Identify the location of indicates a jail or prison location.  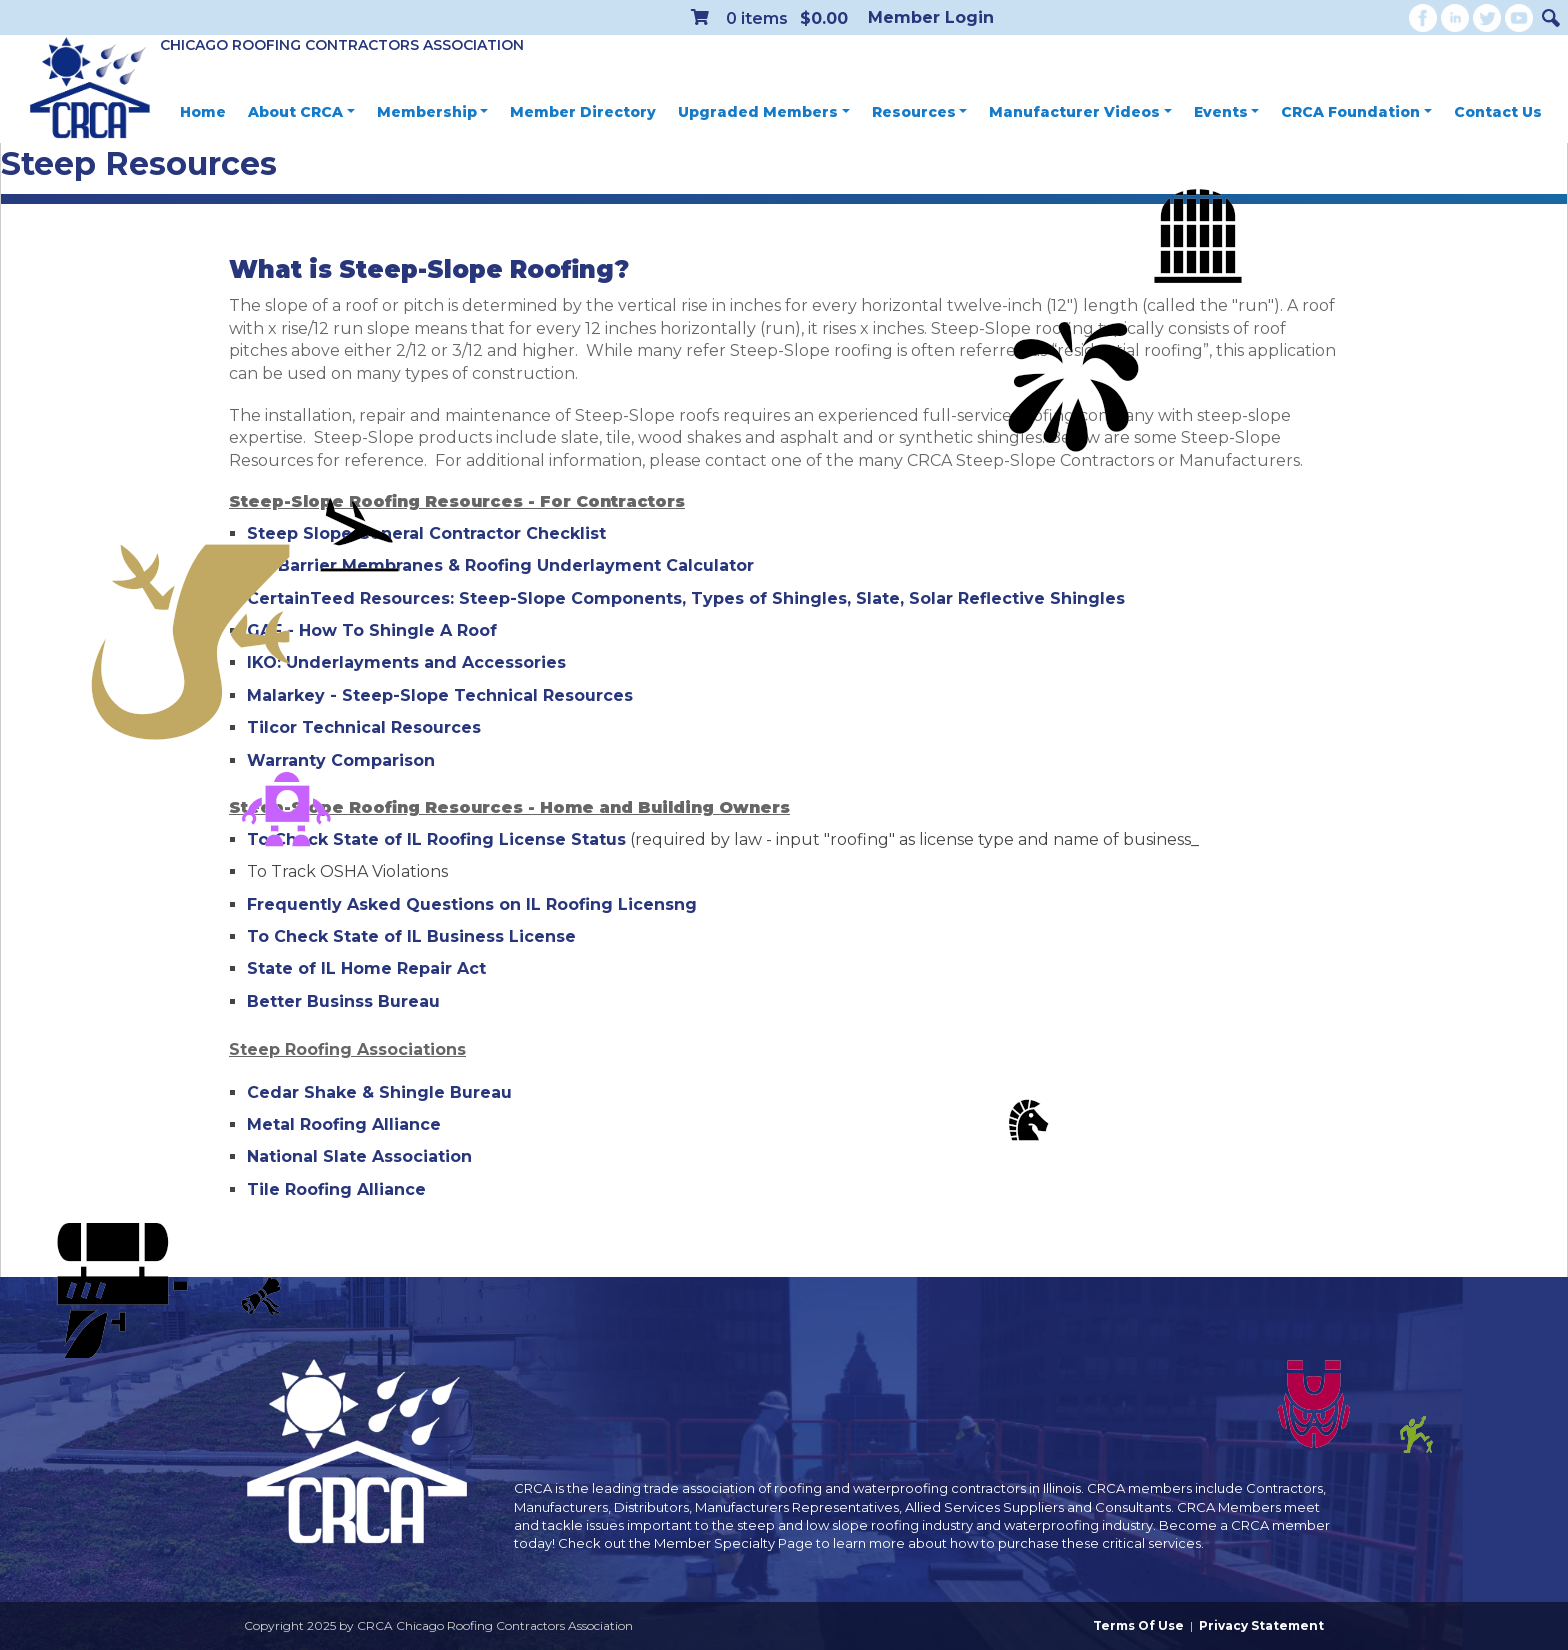
(1198, 236).